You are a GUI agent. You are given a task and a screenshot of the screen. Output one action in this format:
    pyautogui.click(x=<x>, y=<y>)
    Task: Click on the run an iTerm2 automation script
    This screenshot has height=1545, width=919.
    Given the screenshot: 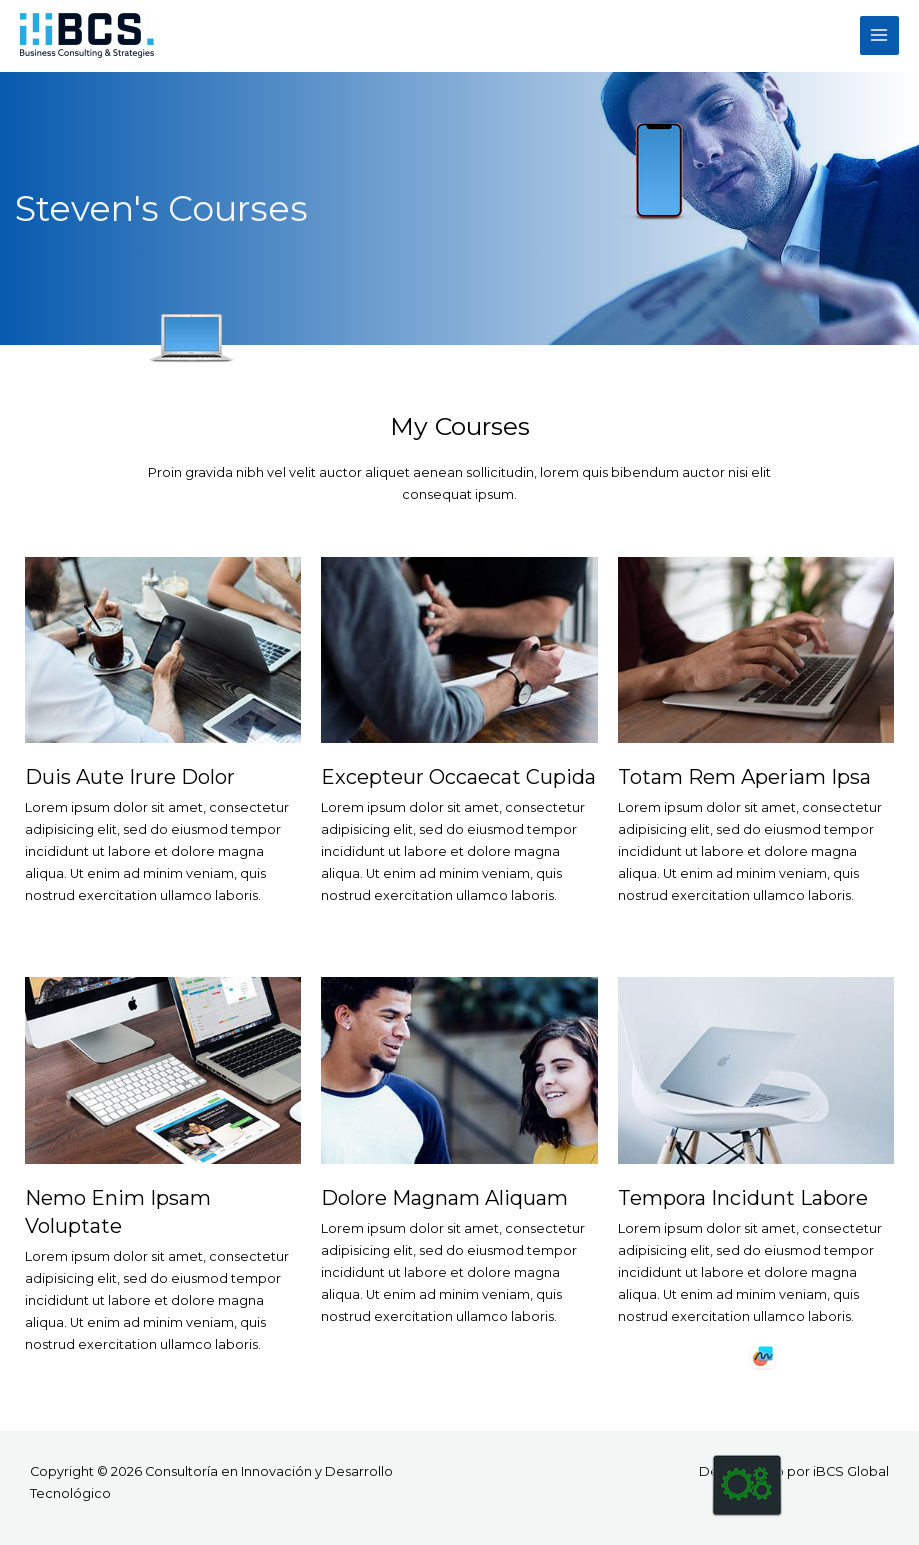 What is the action you would take?
    pyautogui.click(x=747, y=1485)
    